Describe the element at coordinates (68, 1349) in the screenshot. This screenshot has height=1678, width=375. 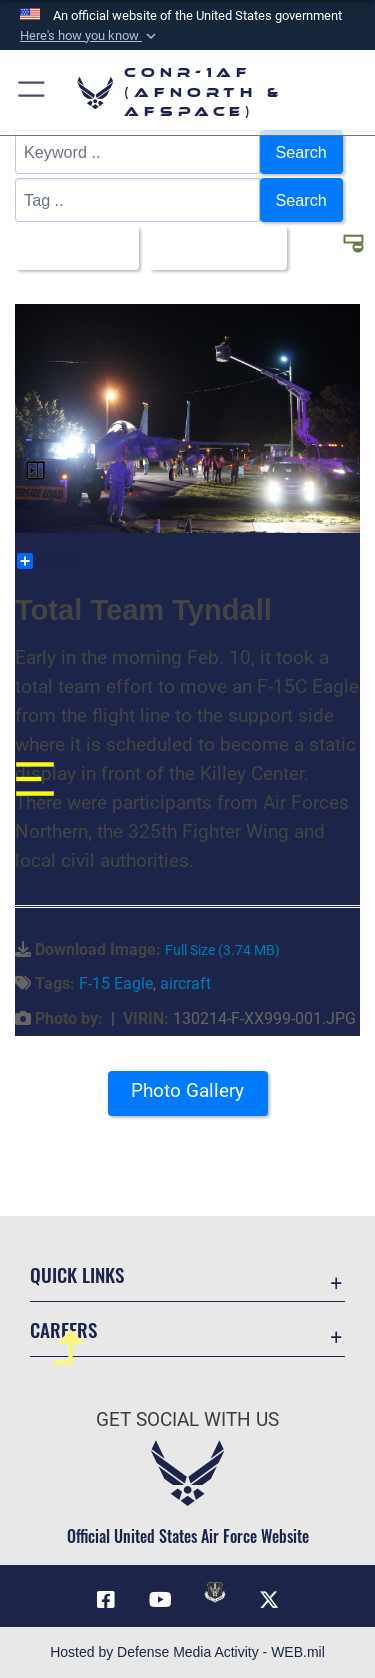
I see `turn right then continue forward` at that location.